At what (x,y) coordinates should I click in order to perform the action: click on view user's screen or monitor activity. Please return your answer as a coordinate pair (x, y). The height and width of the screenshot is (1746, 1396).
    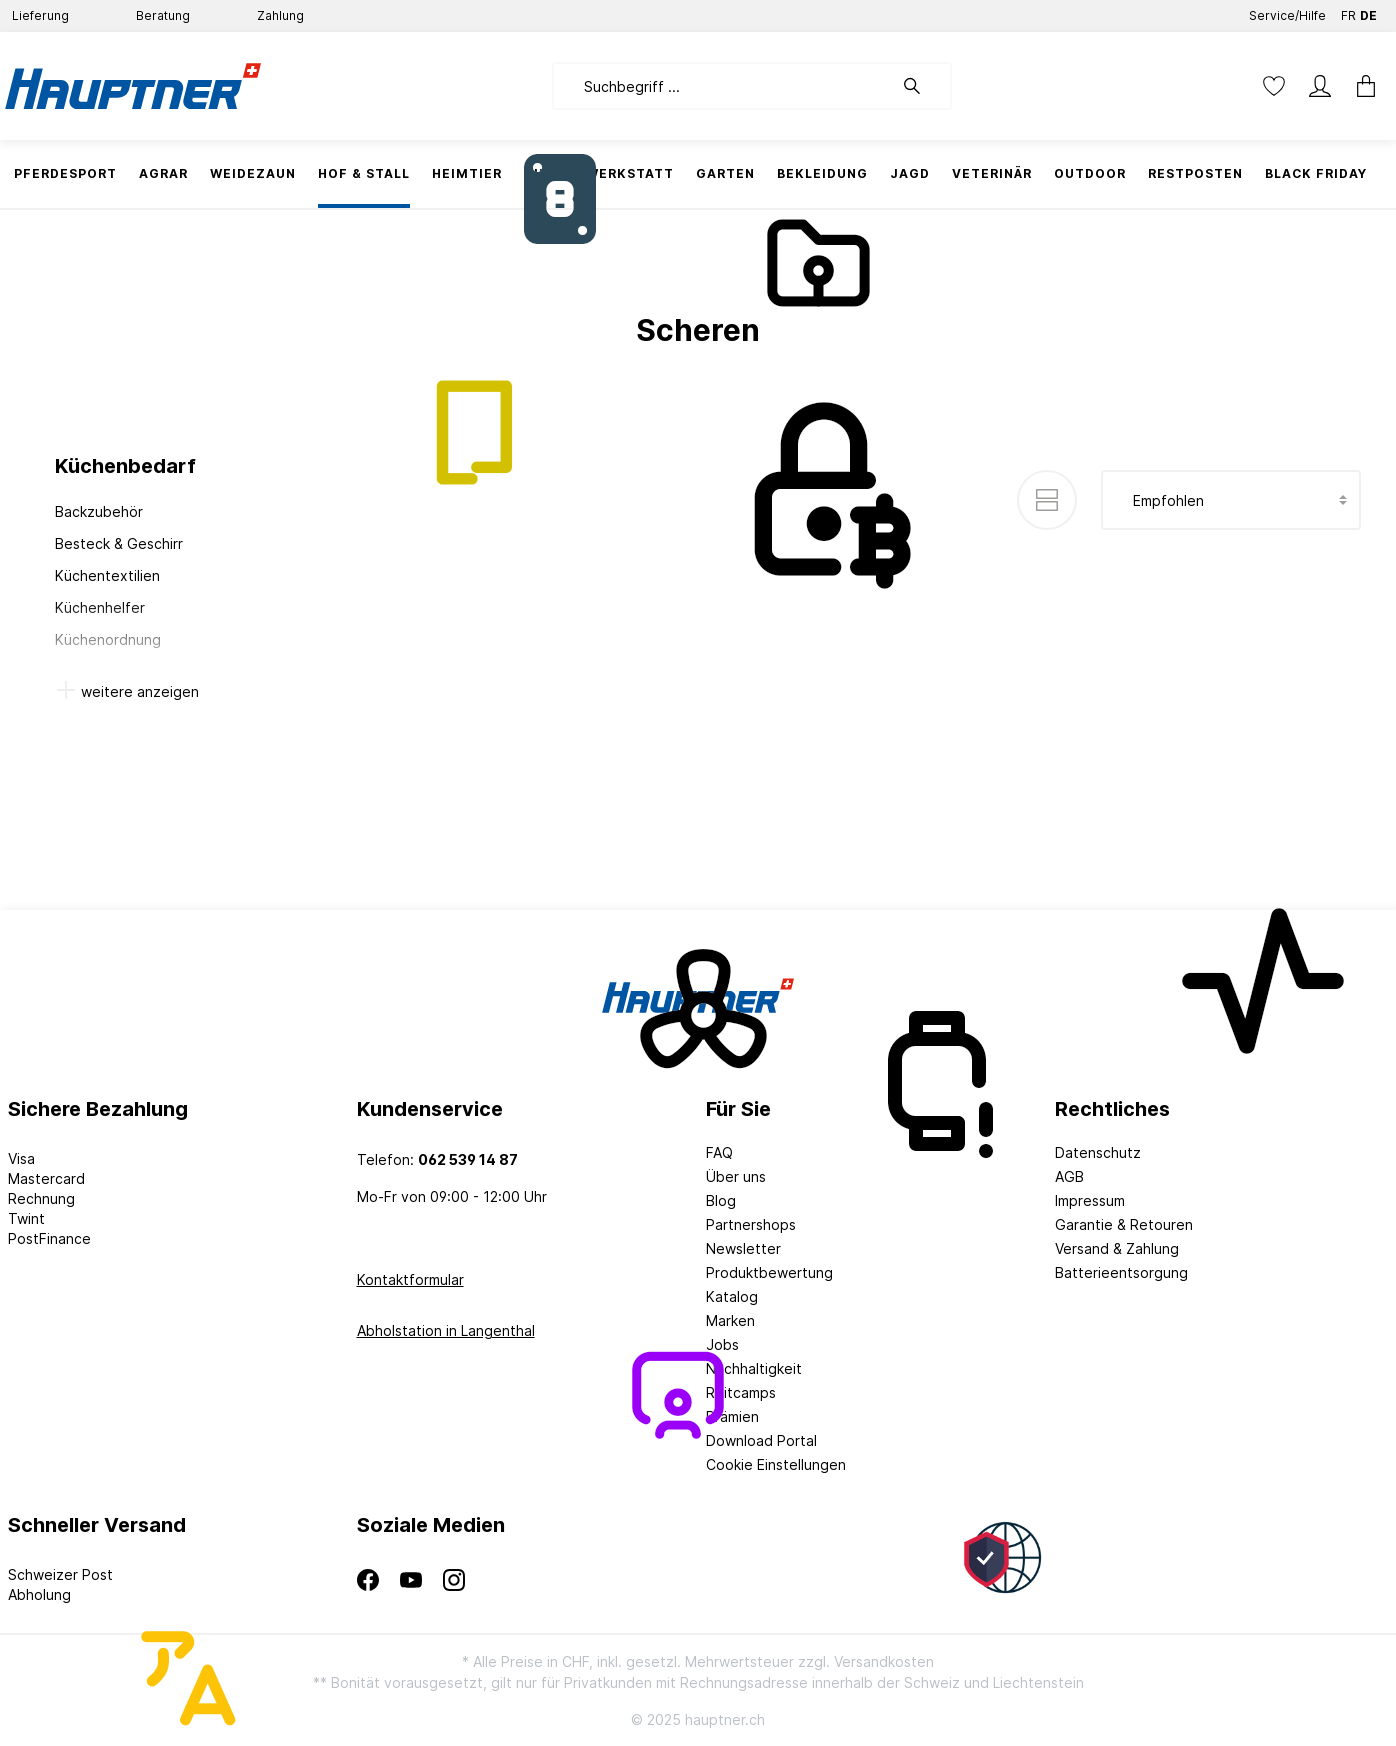
    Looking at the image, I should click on (678, 1393).